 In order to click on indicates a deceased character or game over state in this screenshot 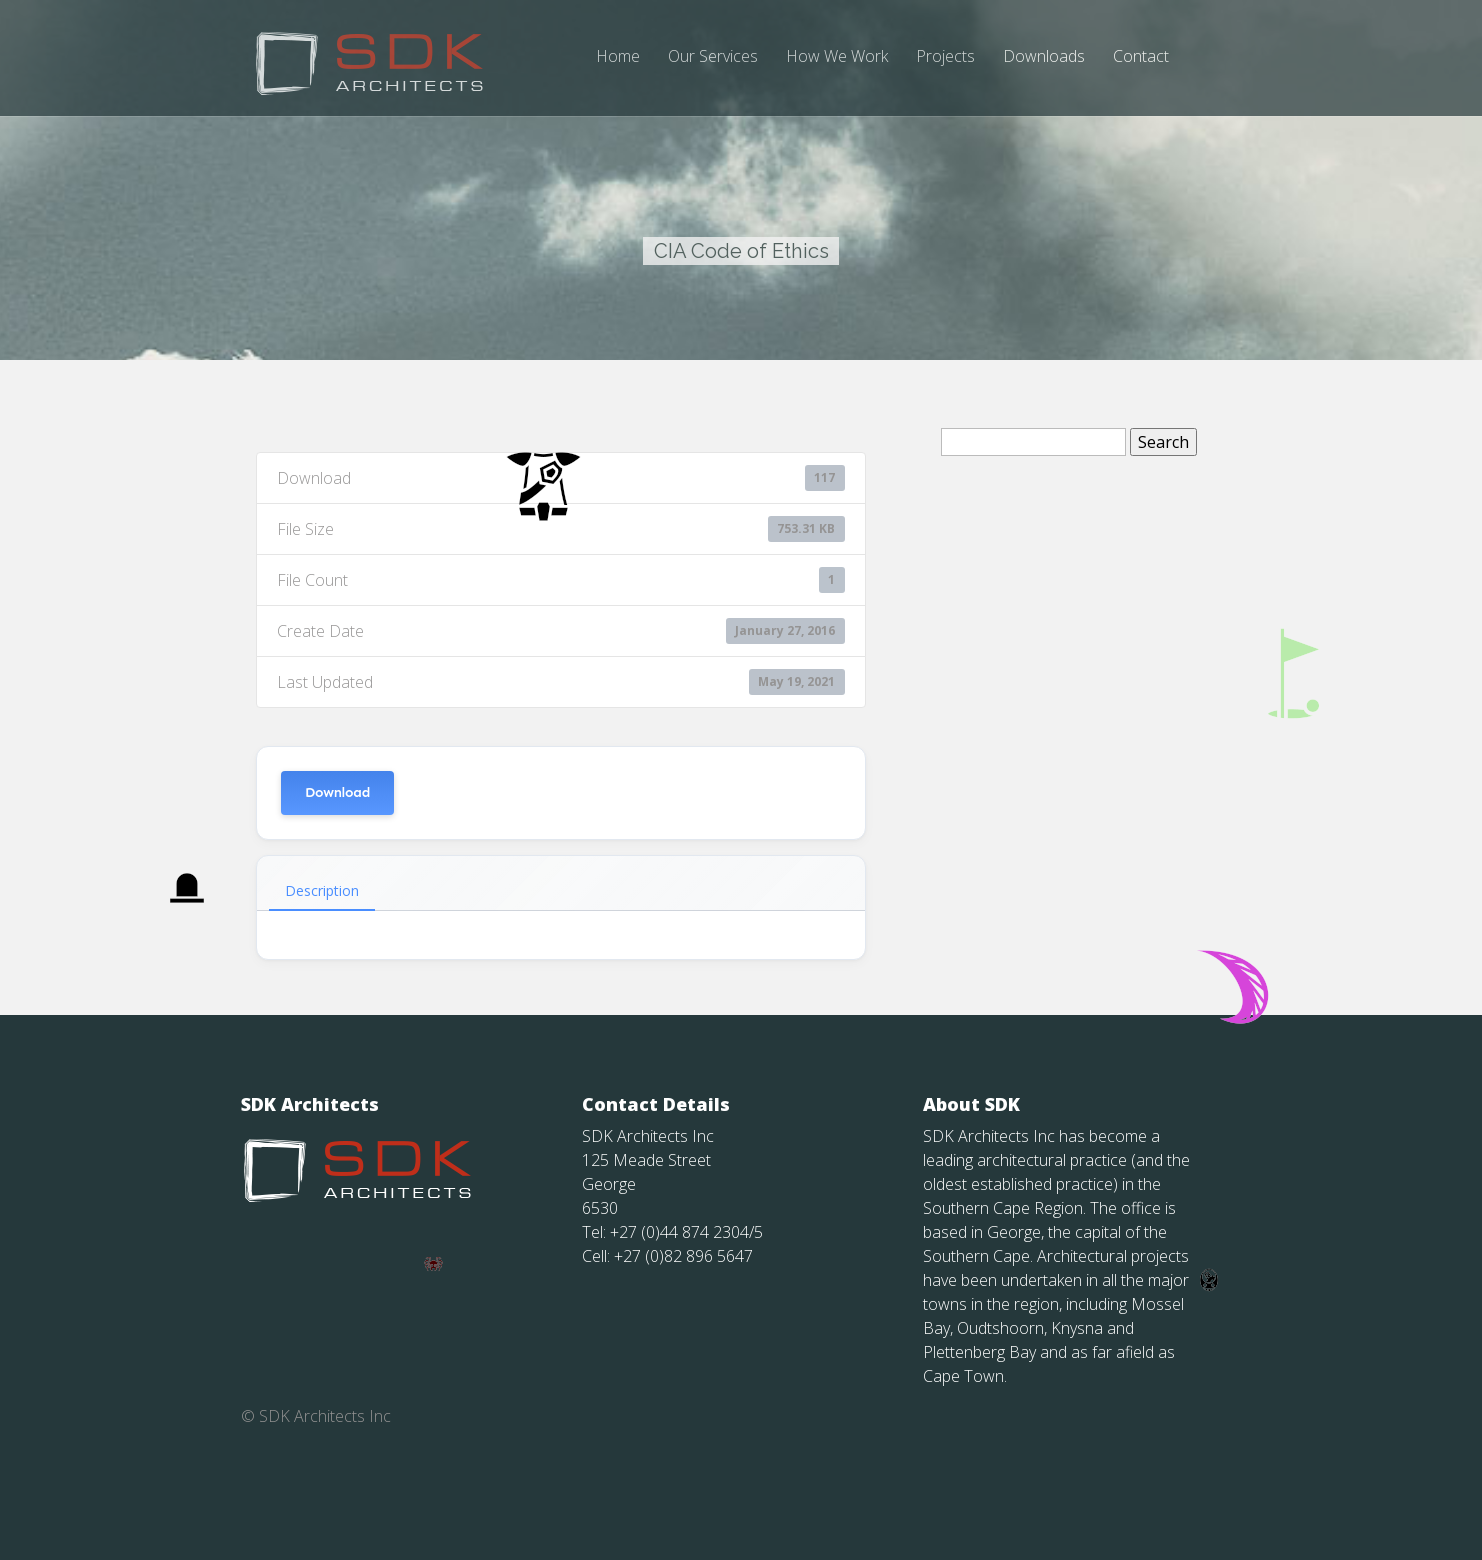, I will do `click(187, 888)`.